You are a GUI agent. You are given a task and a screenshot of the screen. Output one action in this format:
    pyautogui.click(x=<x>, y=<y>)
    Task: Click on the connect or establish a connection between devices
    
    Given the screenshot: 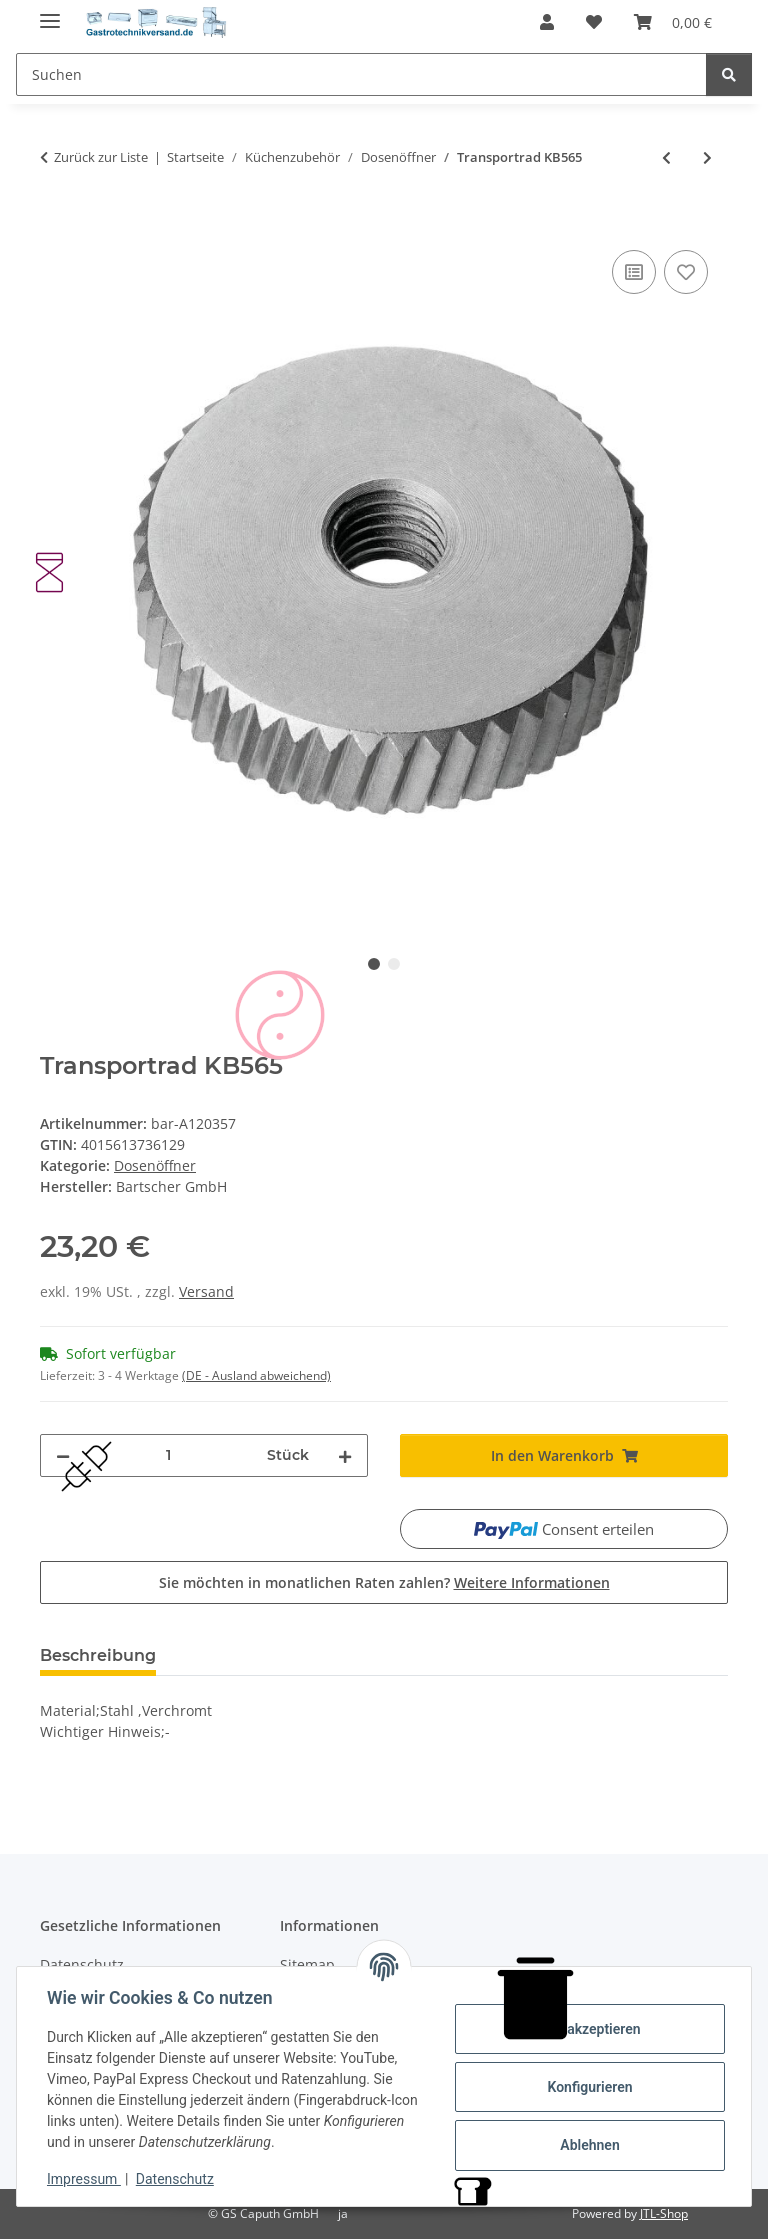 What is the action you would take?
    pyautogui.click(x=86, y=1466)
    